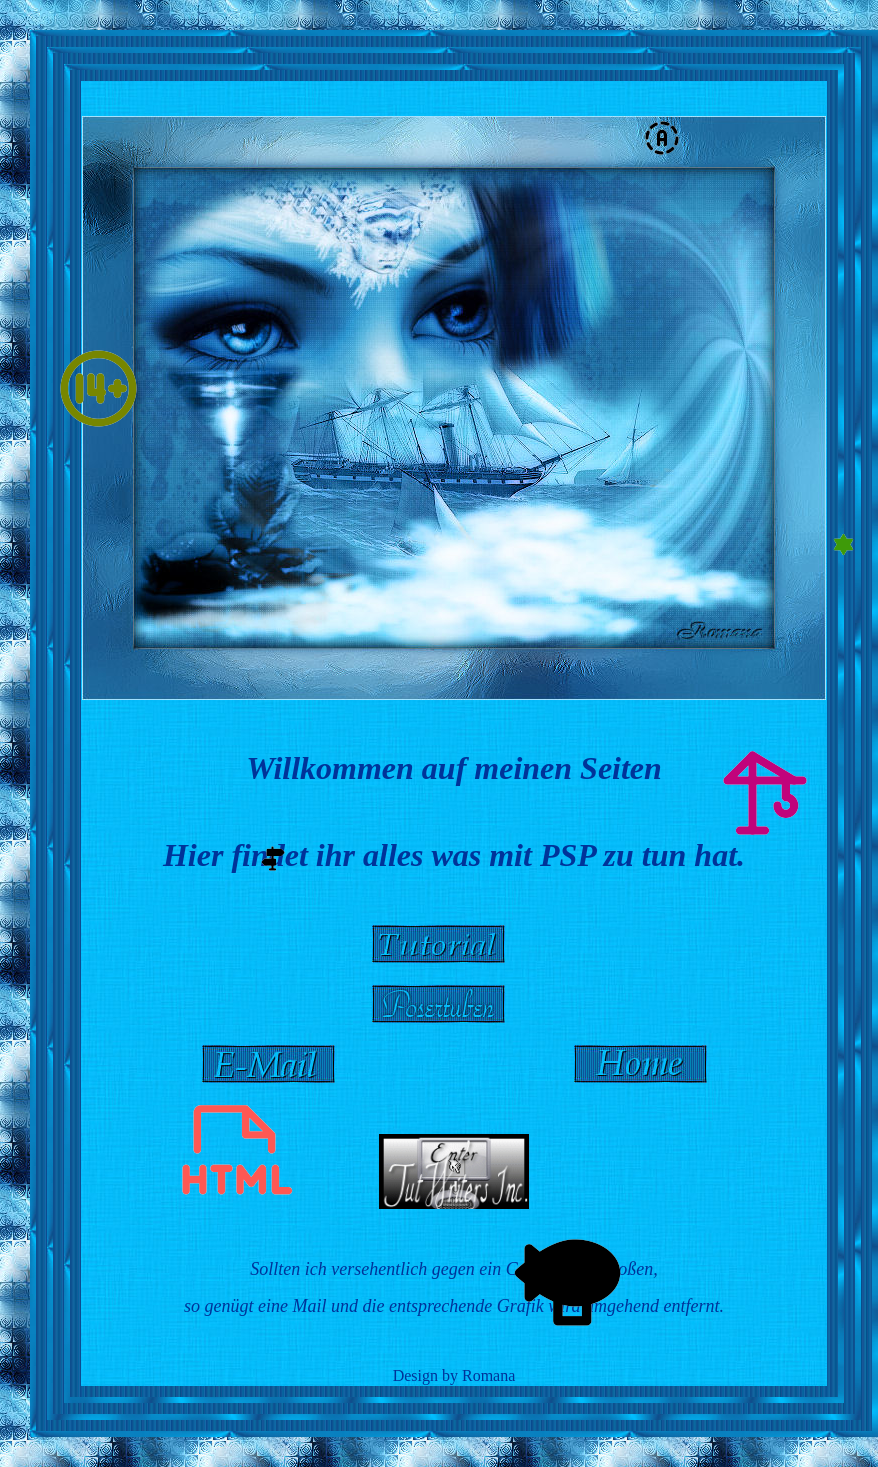  Describe the element at coordinates (567, 1282) in the screenshot. I see `access airship or blimp travel options` at that location.